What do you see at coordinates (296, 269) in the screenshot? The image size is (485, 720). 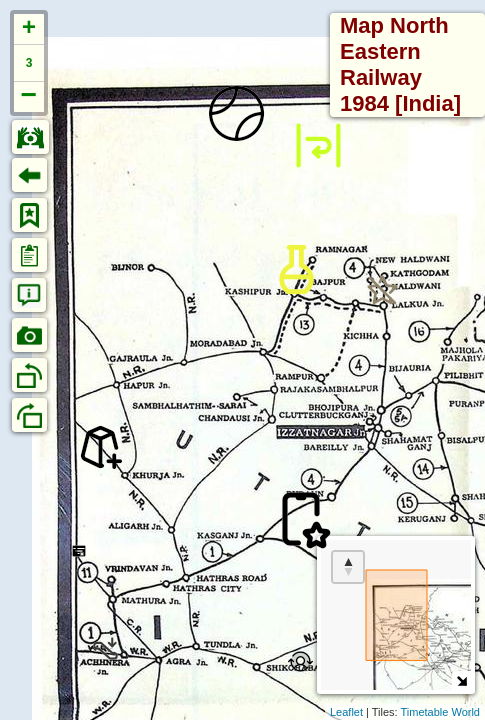 I see `access lab or experiment features` at bounding box center [296, 269].